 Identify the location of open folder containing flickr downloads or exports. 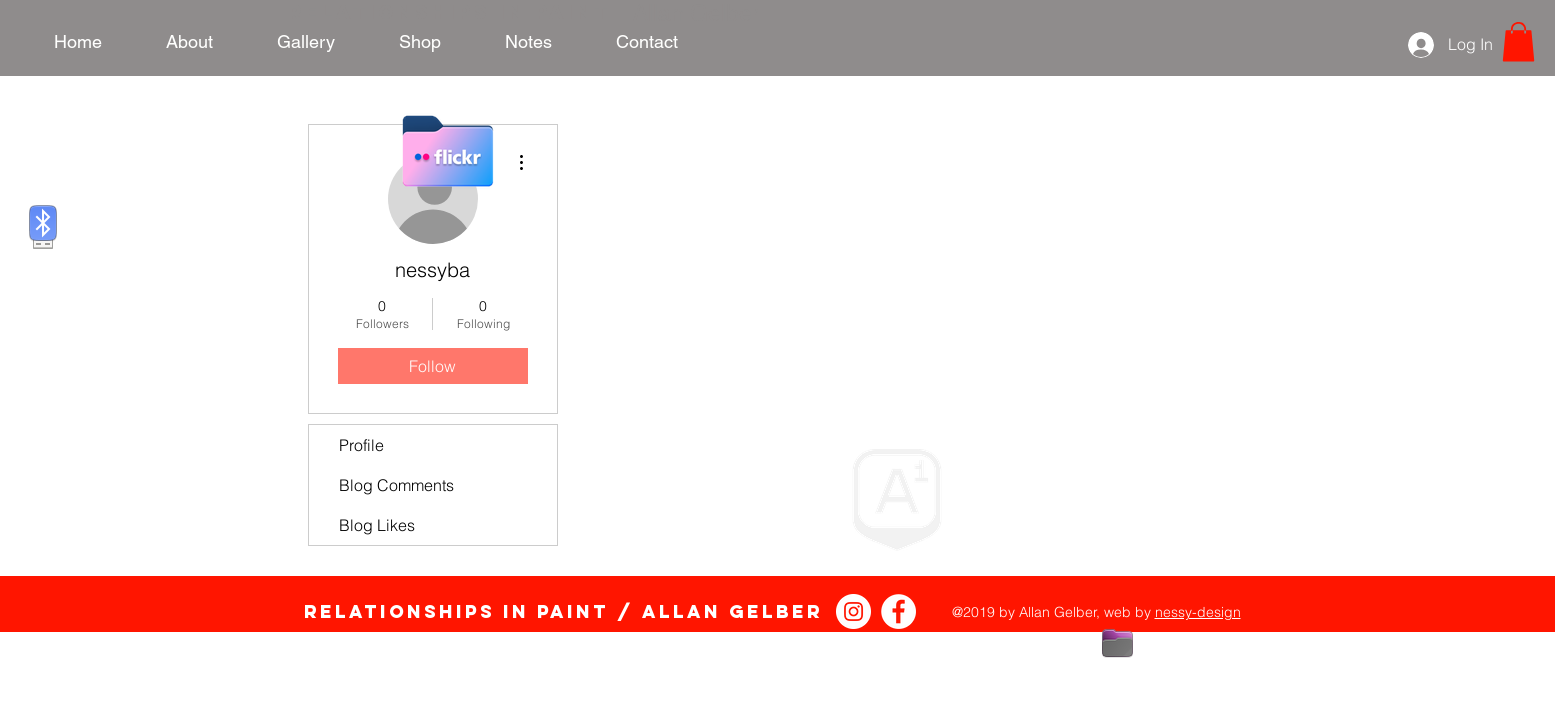
(447, 153).